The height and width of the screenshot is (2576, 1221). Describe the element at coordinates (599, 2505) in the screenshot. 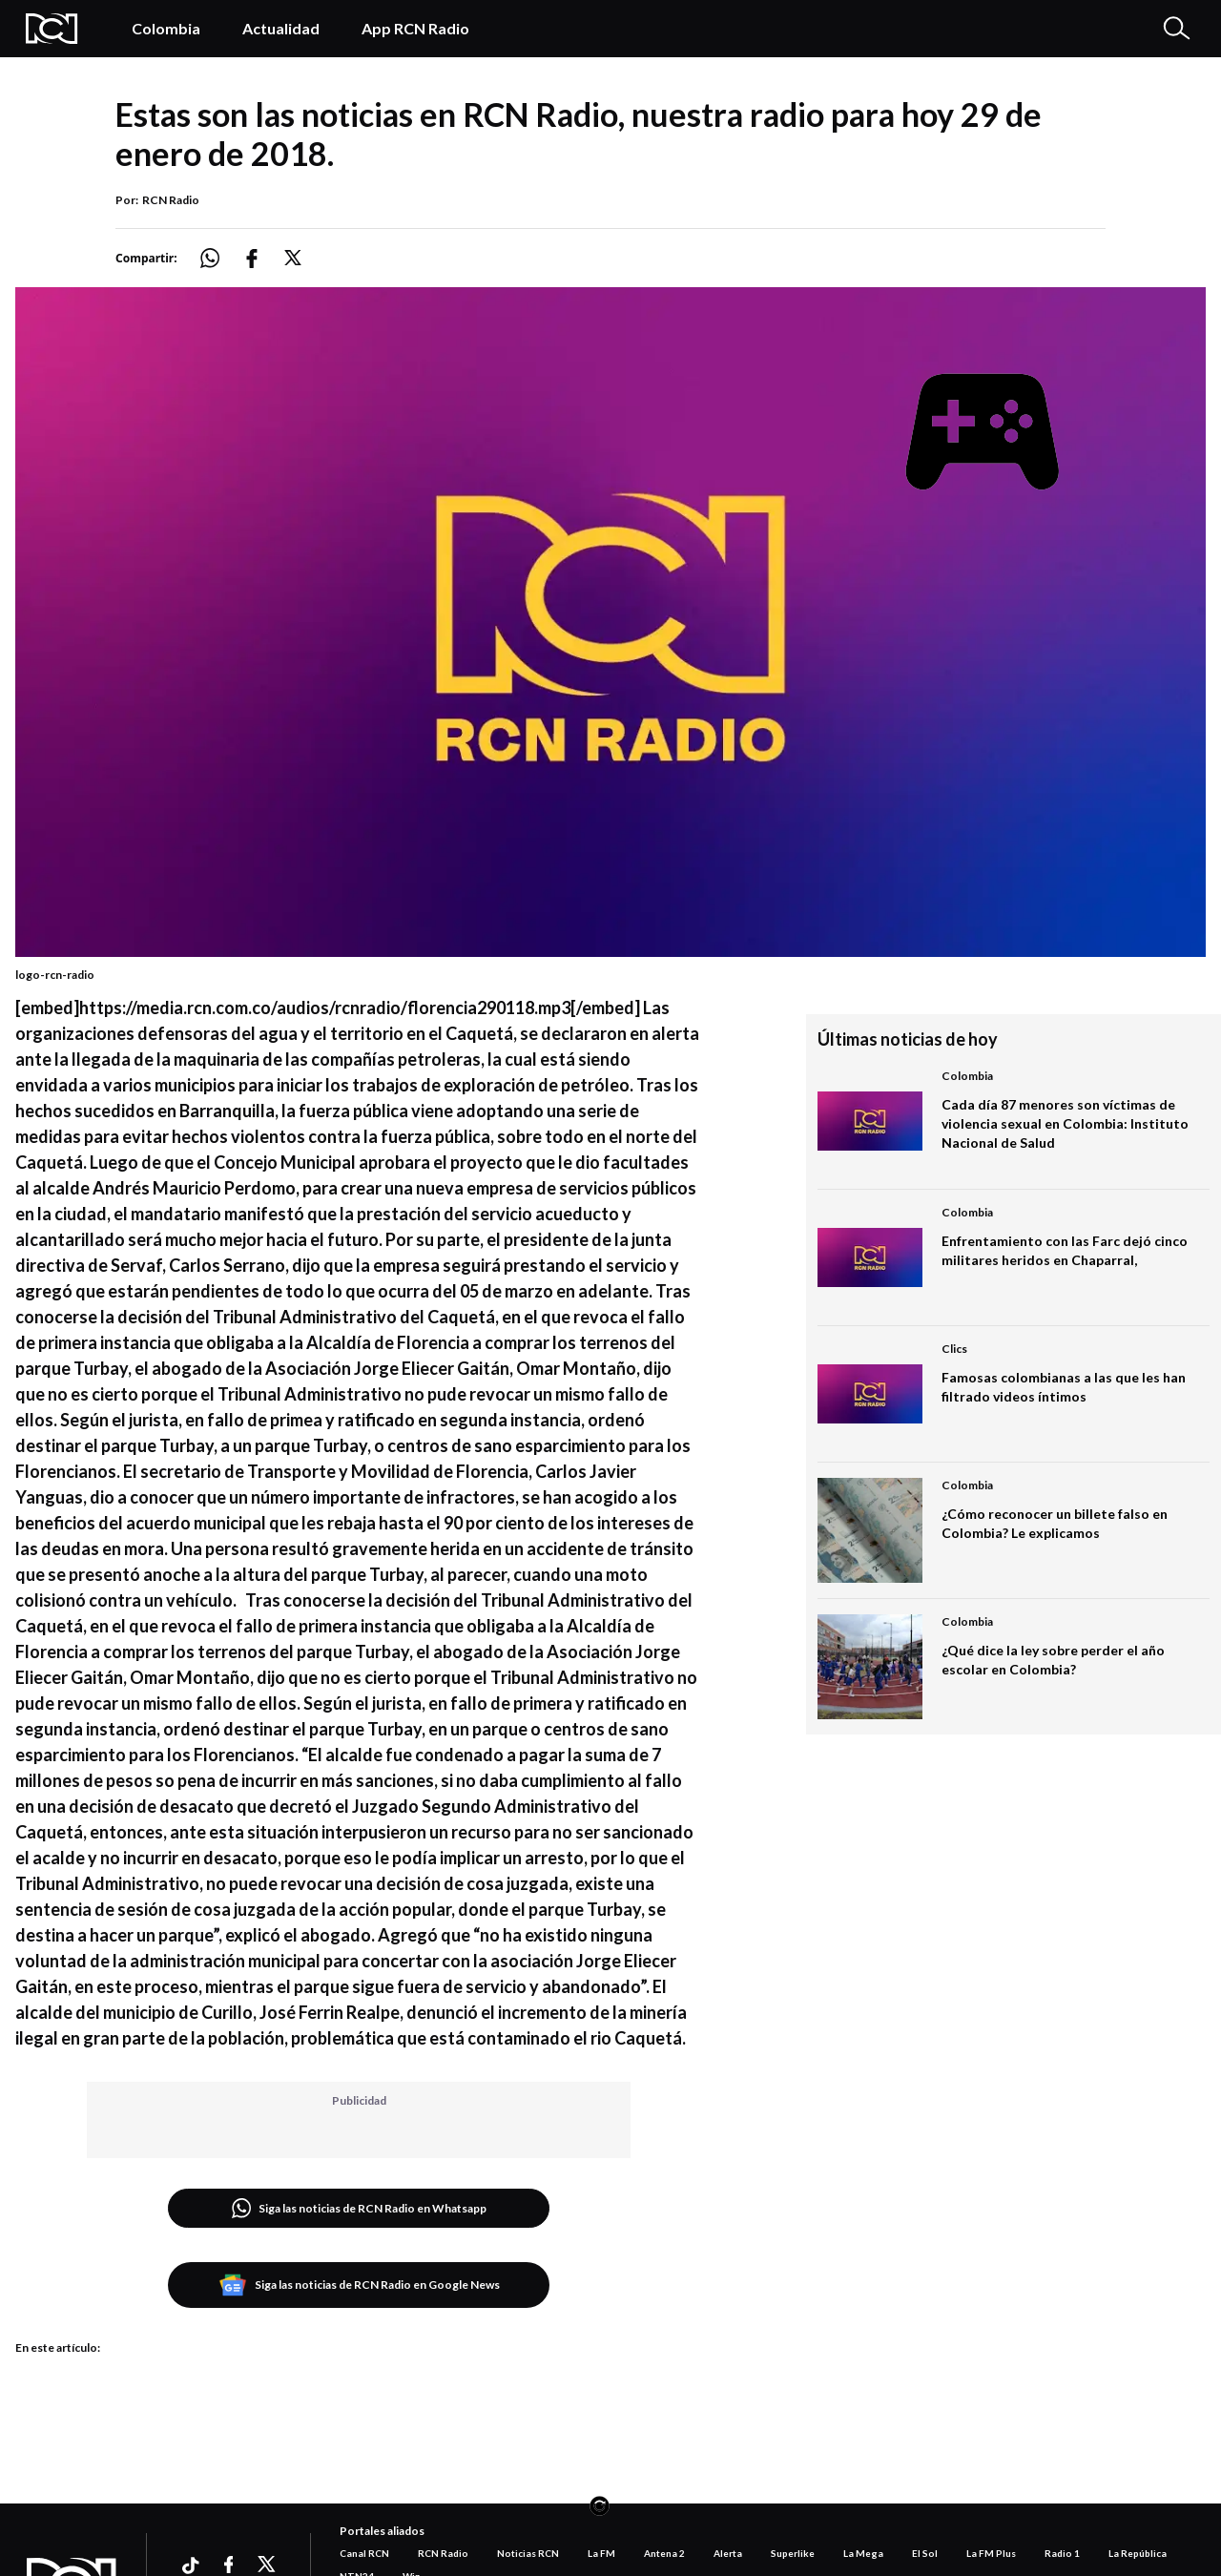

I see `refresh or reload content` at that location.